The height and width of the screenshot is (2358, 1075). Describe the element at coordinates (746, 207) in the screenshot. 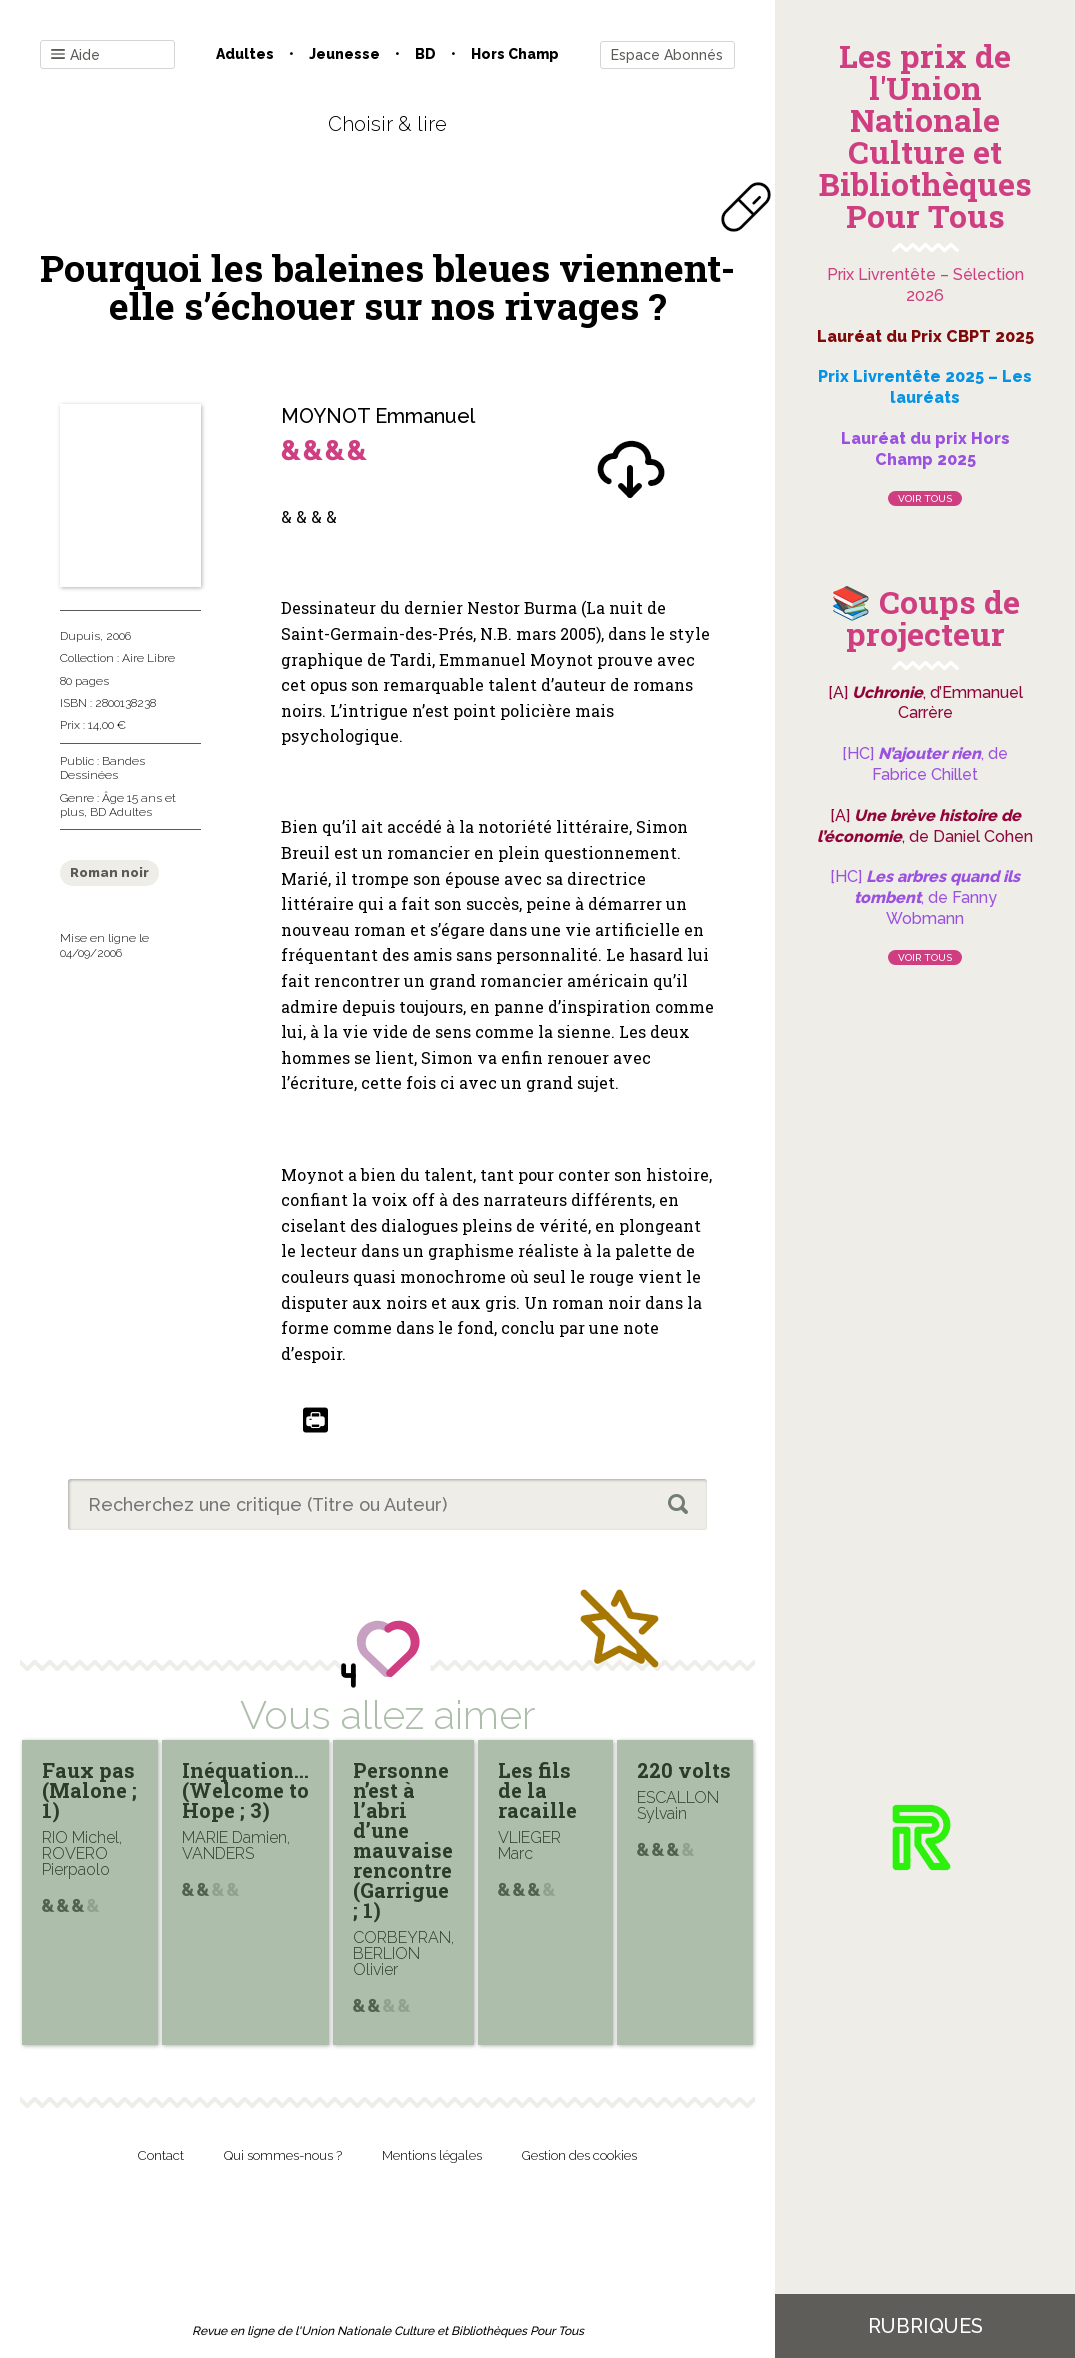

I see `access medication or health information` at that location.